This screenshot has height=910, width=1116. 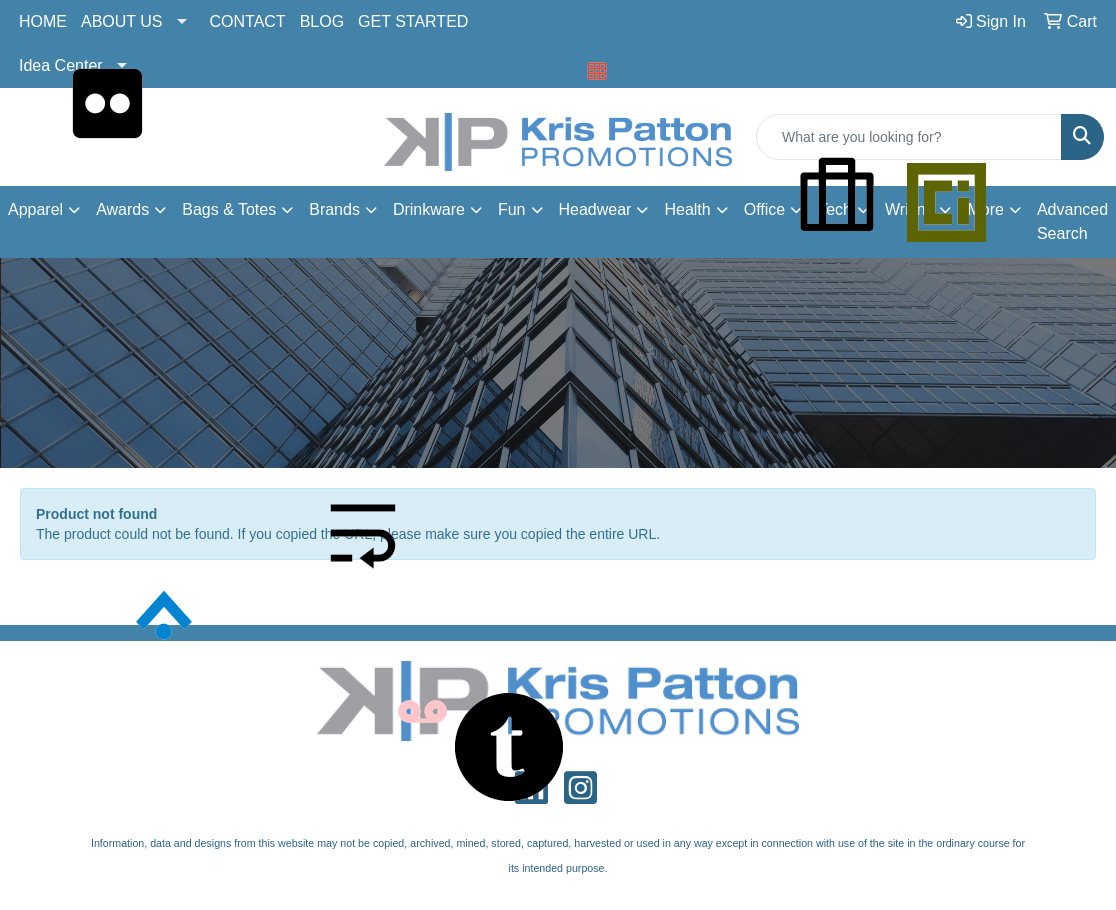 I want to click on talend brand logo, so click(x=509, y=747).